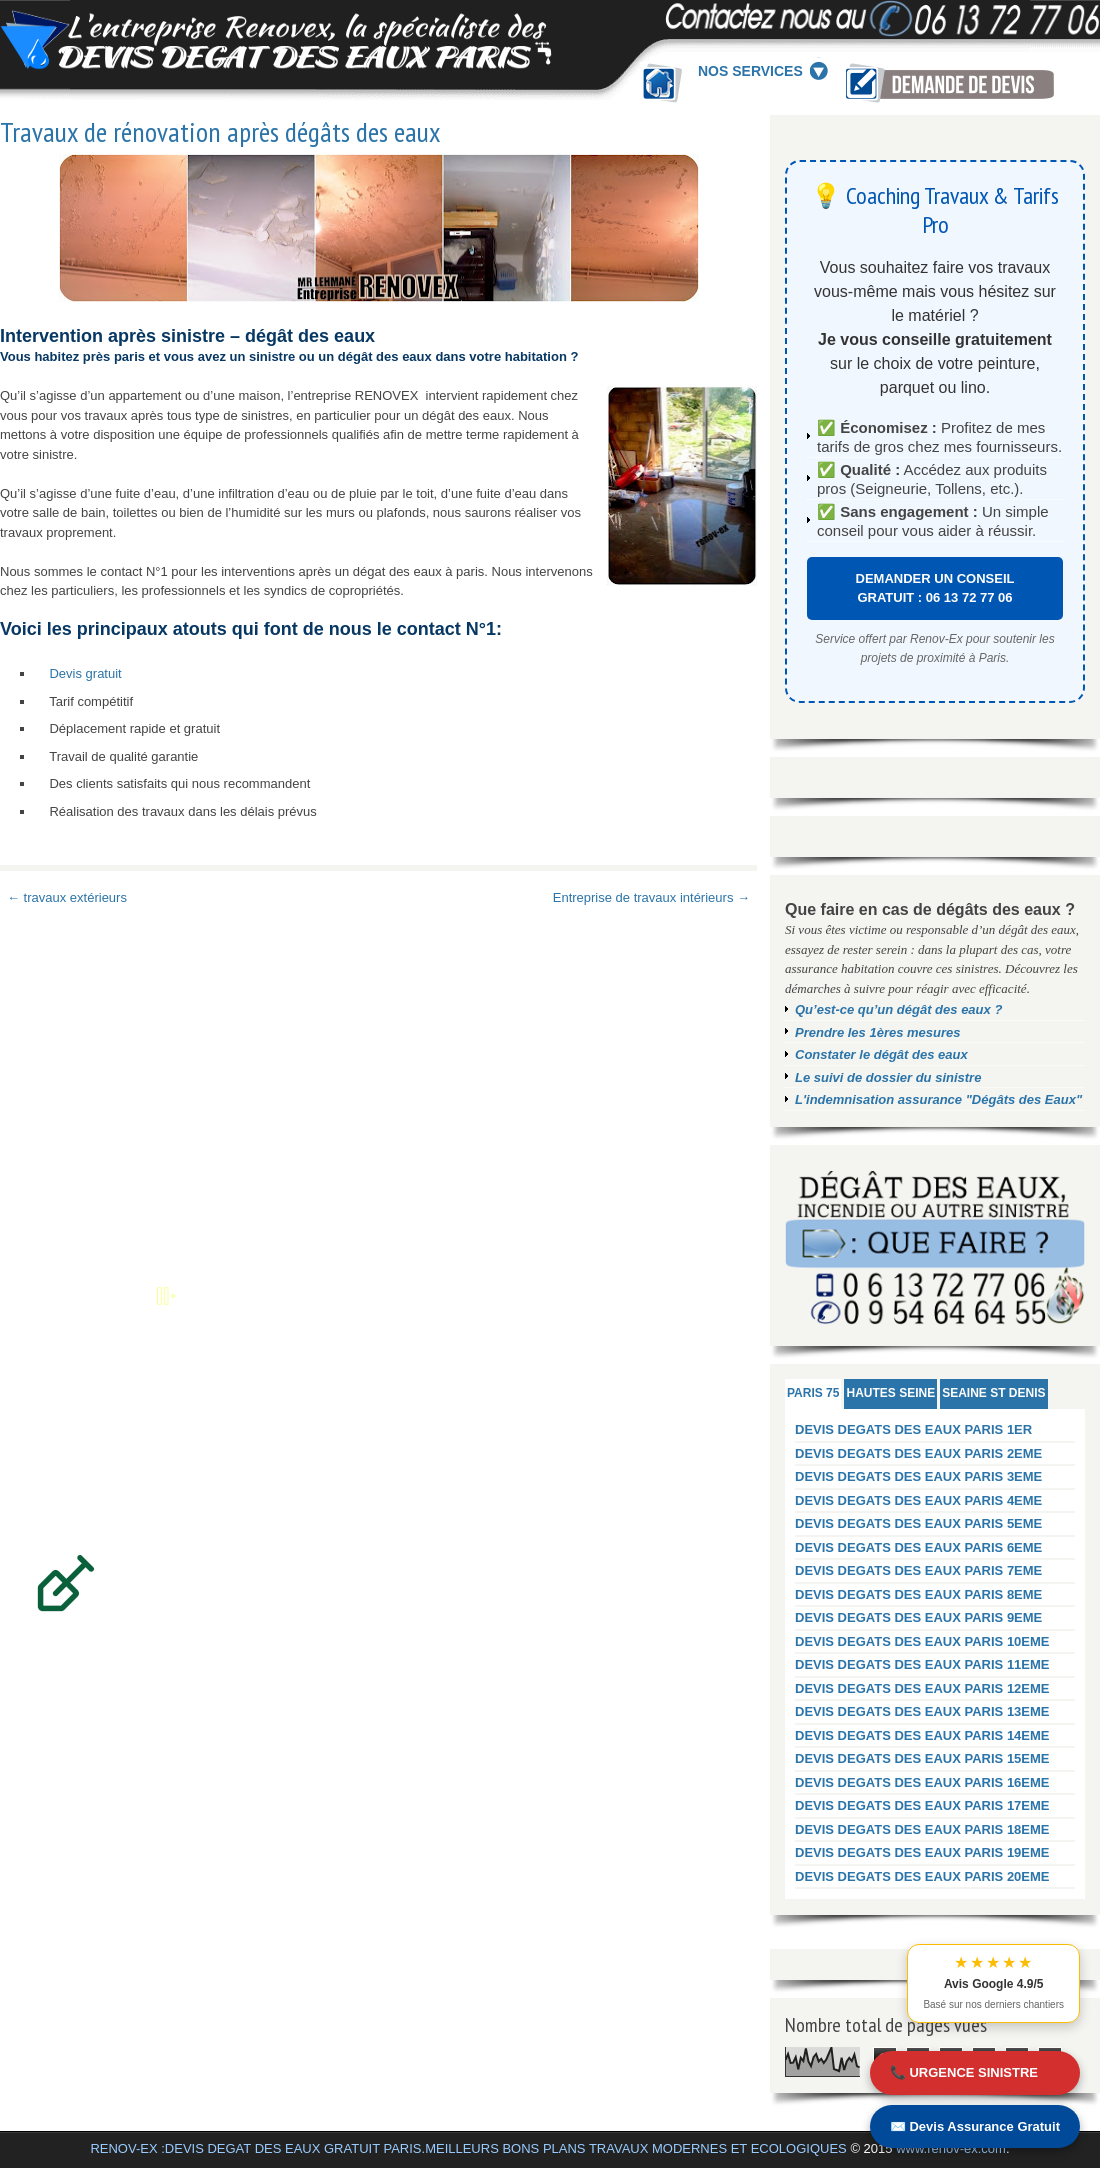 The image size is (1100, 2168). What do you see at coordinates (65, 1584) in the screenshot?
I see `access gardening or landscaping tools` at bounding box center [65, 1584].